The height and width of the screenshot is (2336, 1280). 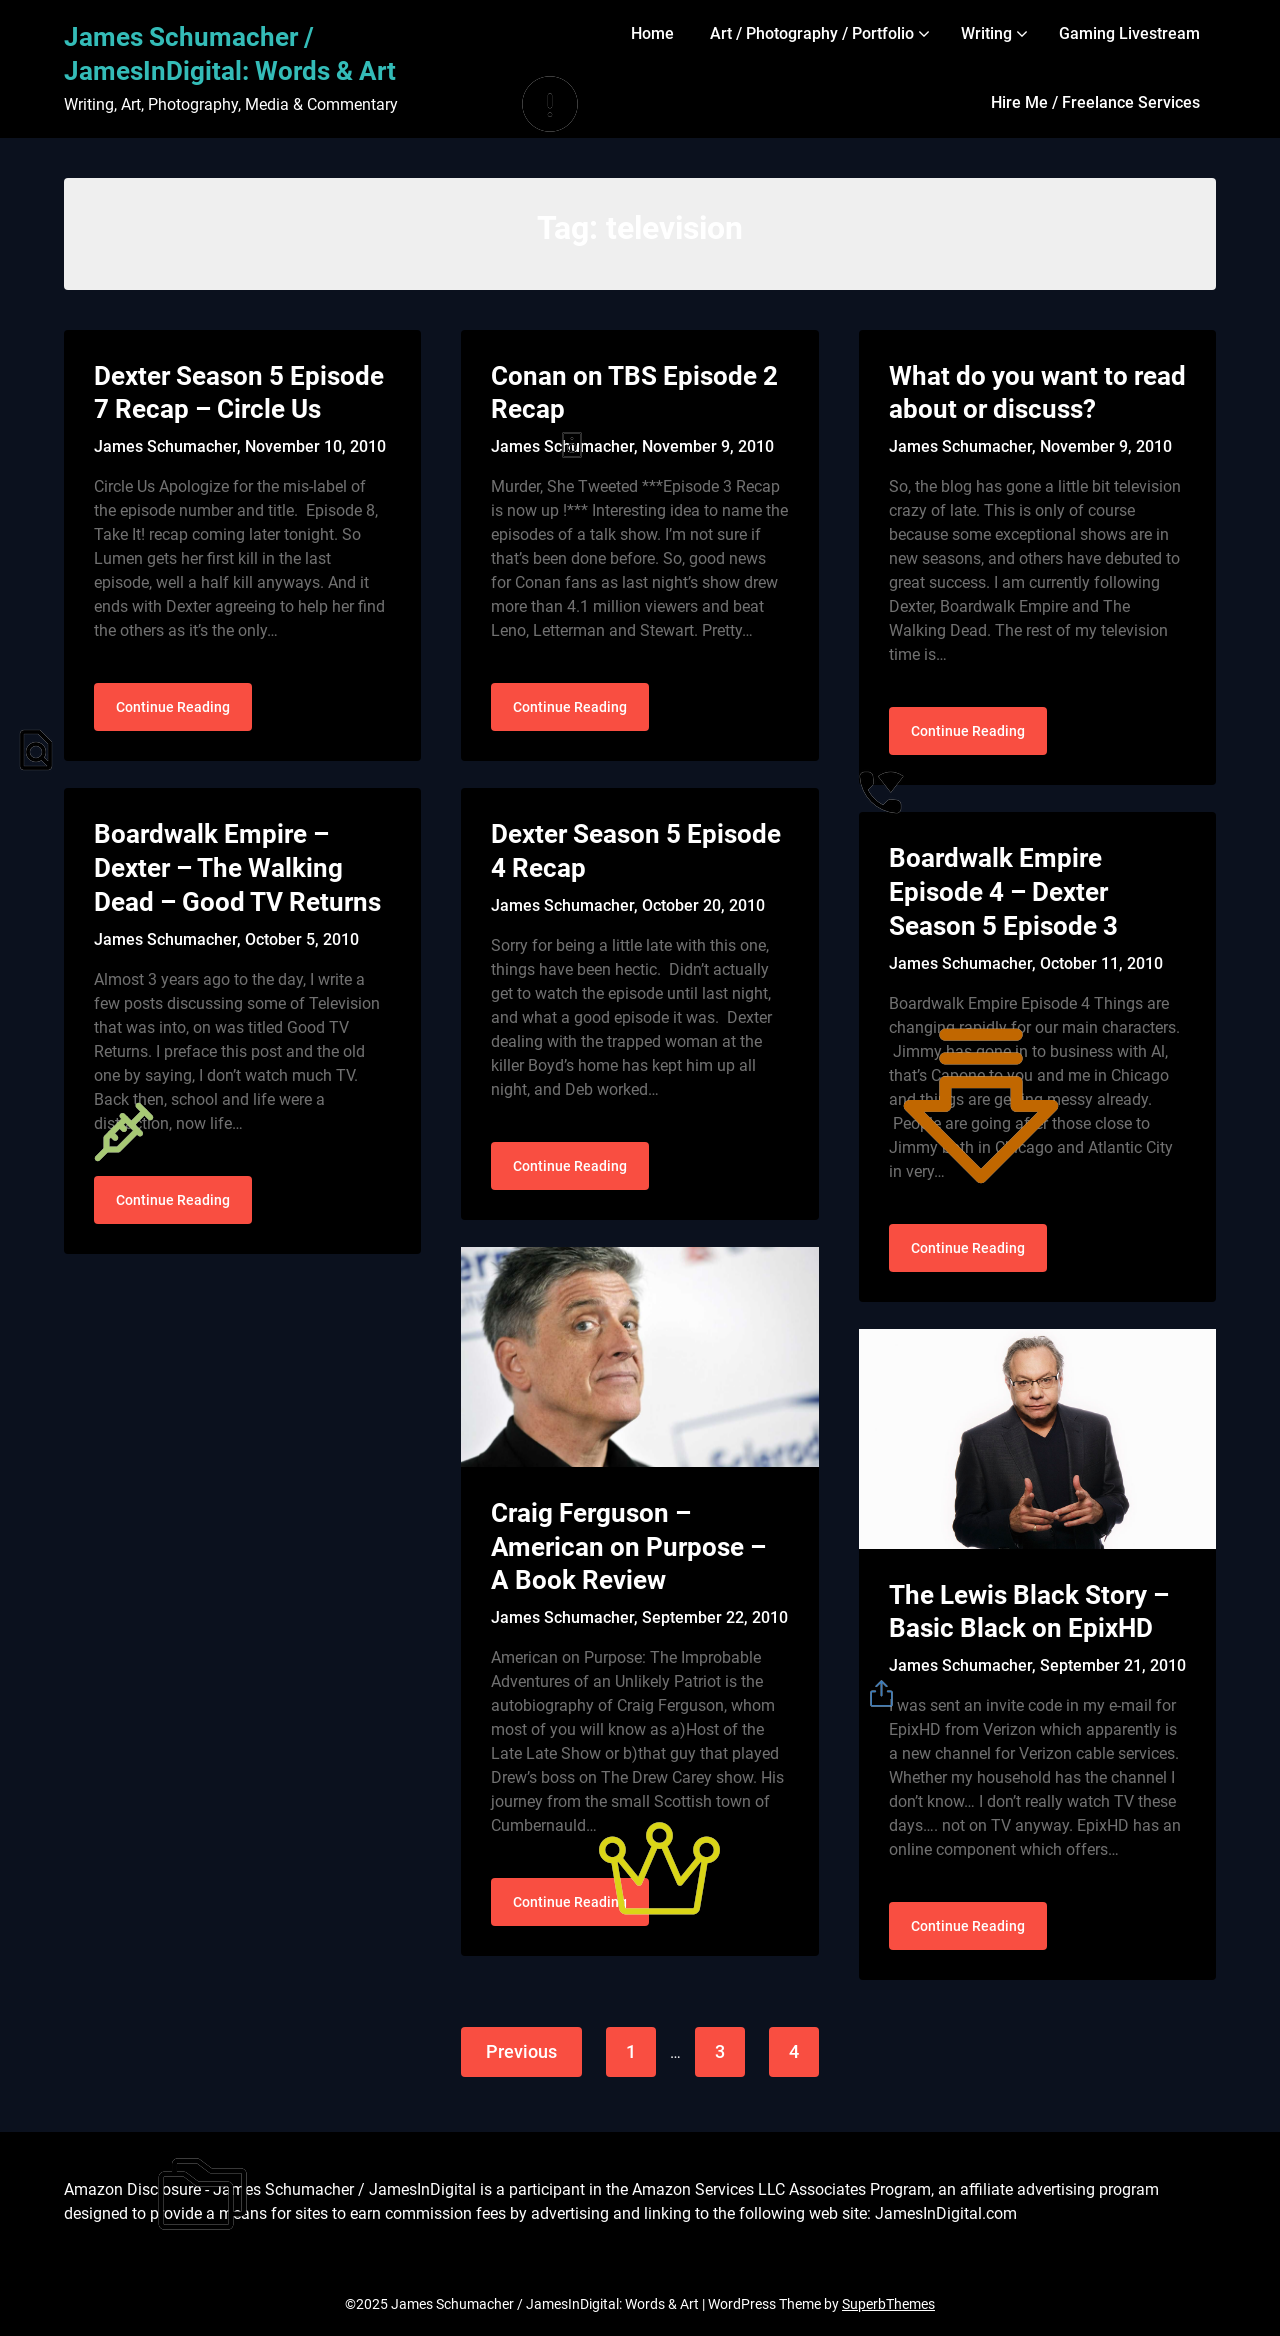 What do you see at coordinates (881, 1694) in the screenshot?
I see `export or share content to another app` at bounding box center [881, 1694].